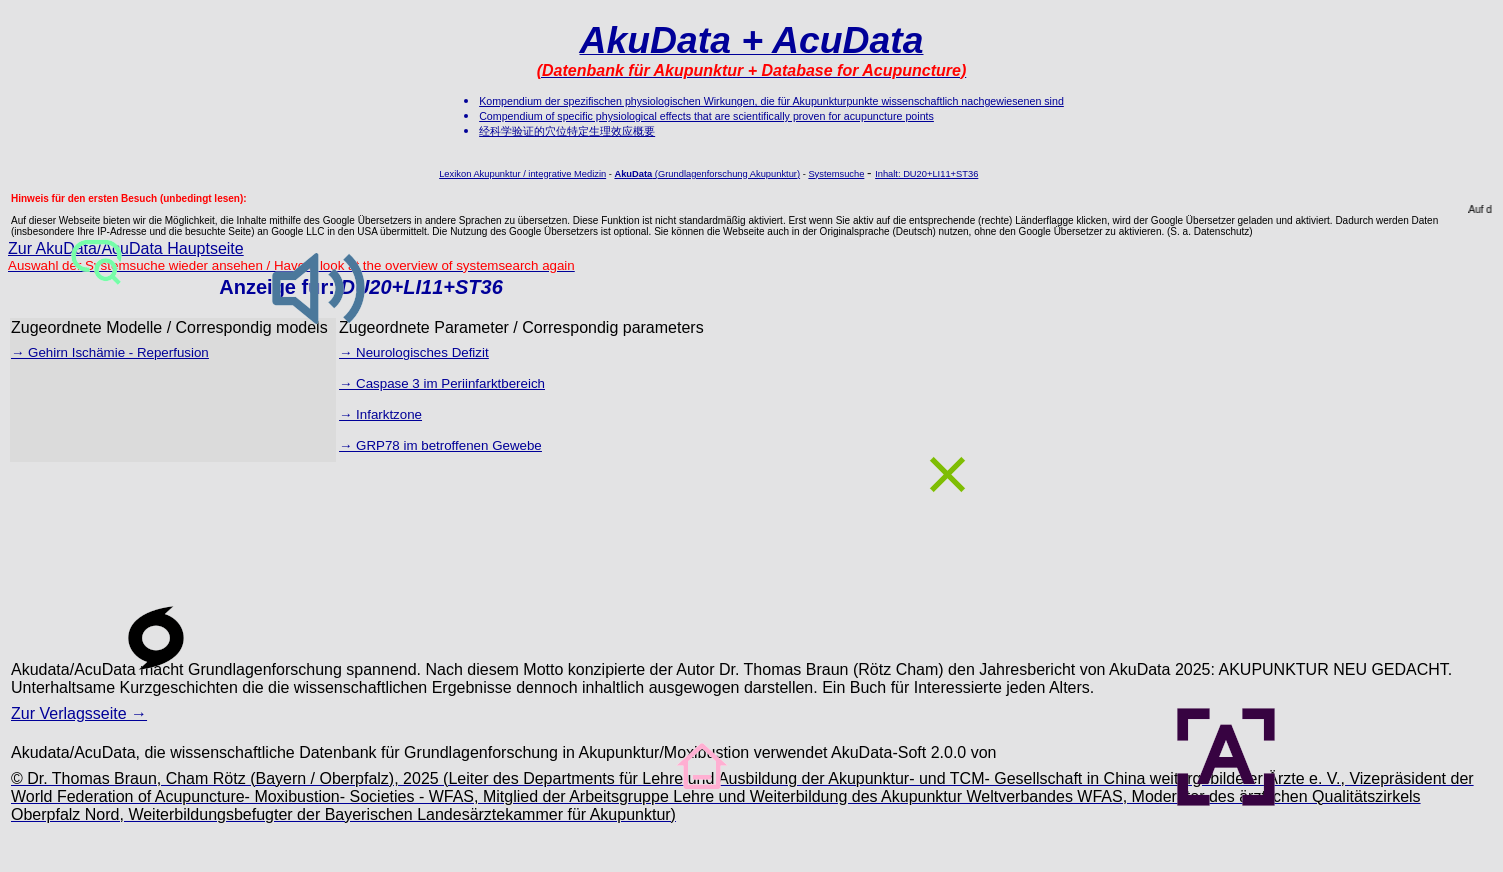 The height and width of the screenshot is (872, 1503). I want to click on increase audio volume, so click(318, 288).